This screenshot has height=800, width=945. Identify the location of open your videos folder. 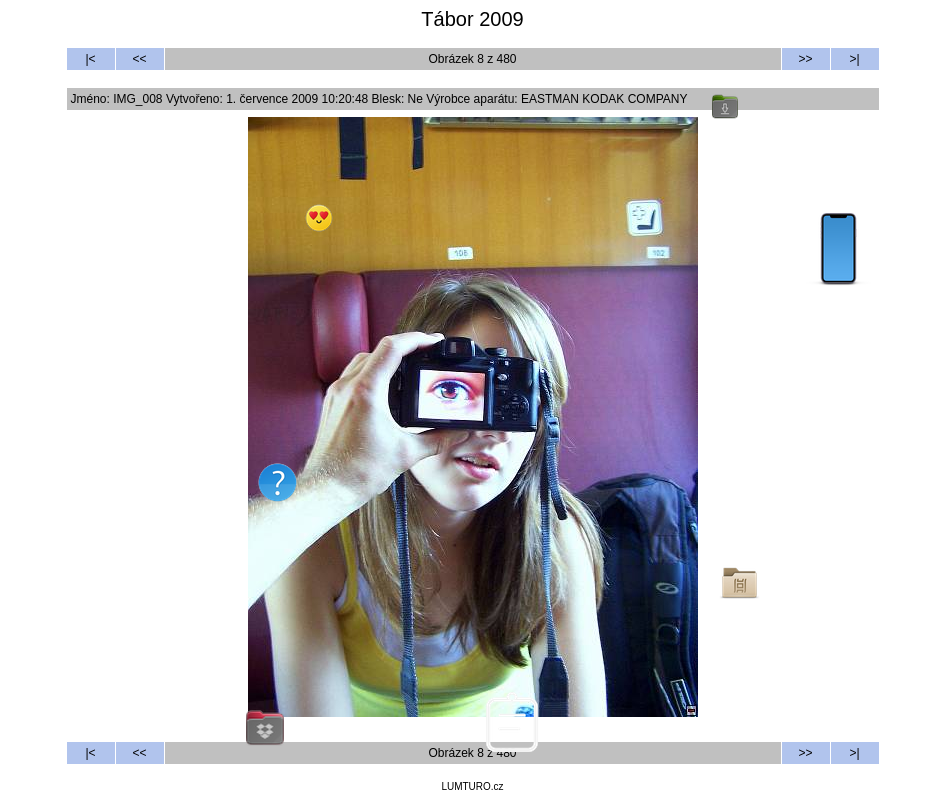
(739, 584).